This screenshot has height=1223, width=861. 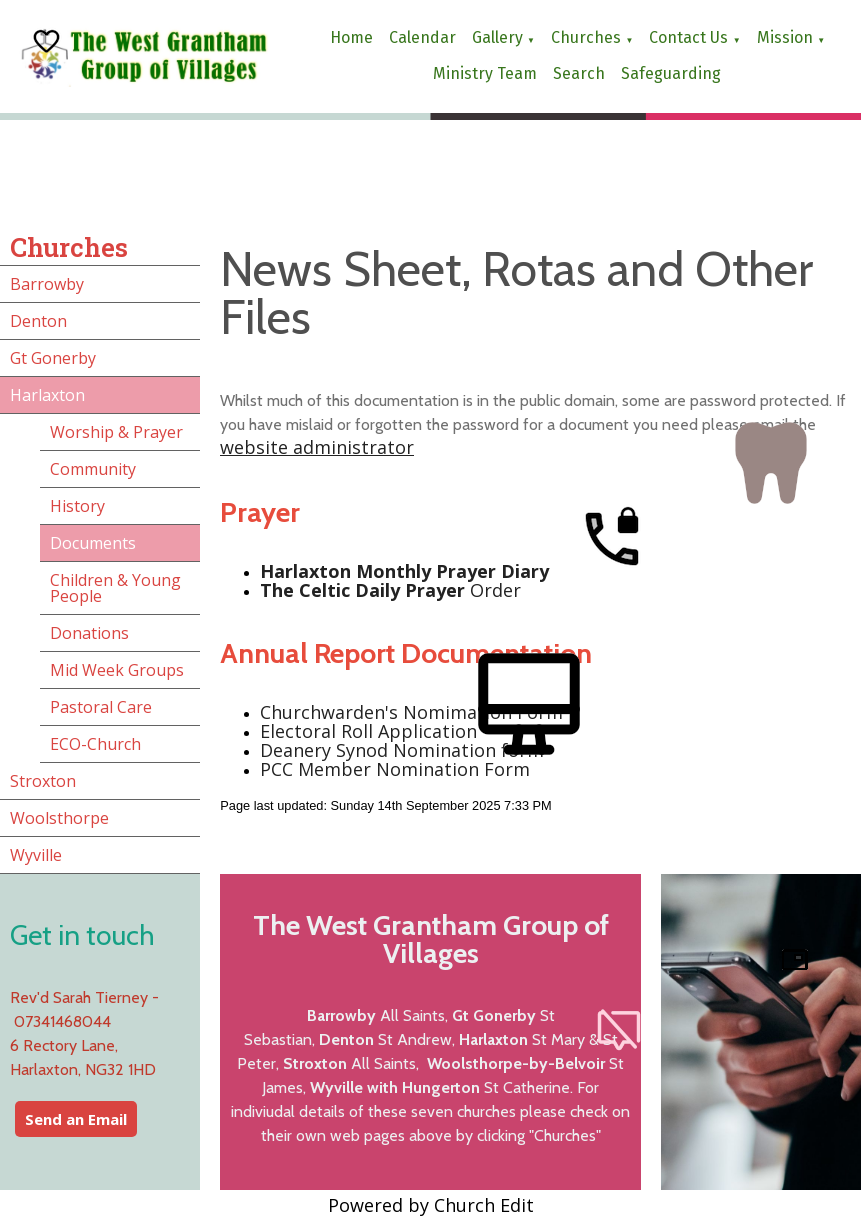 What do you see at coordinates (46, 41) in the screenshot?
I see `add to favorites` at bounding box center [46, 41].